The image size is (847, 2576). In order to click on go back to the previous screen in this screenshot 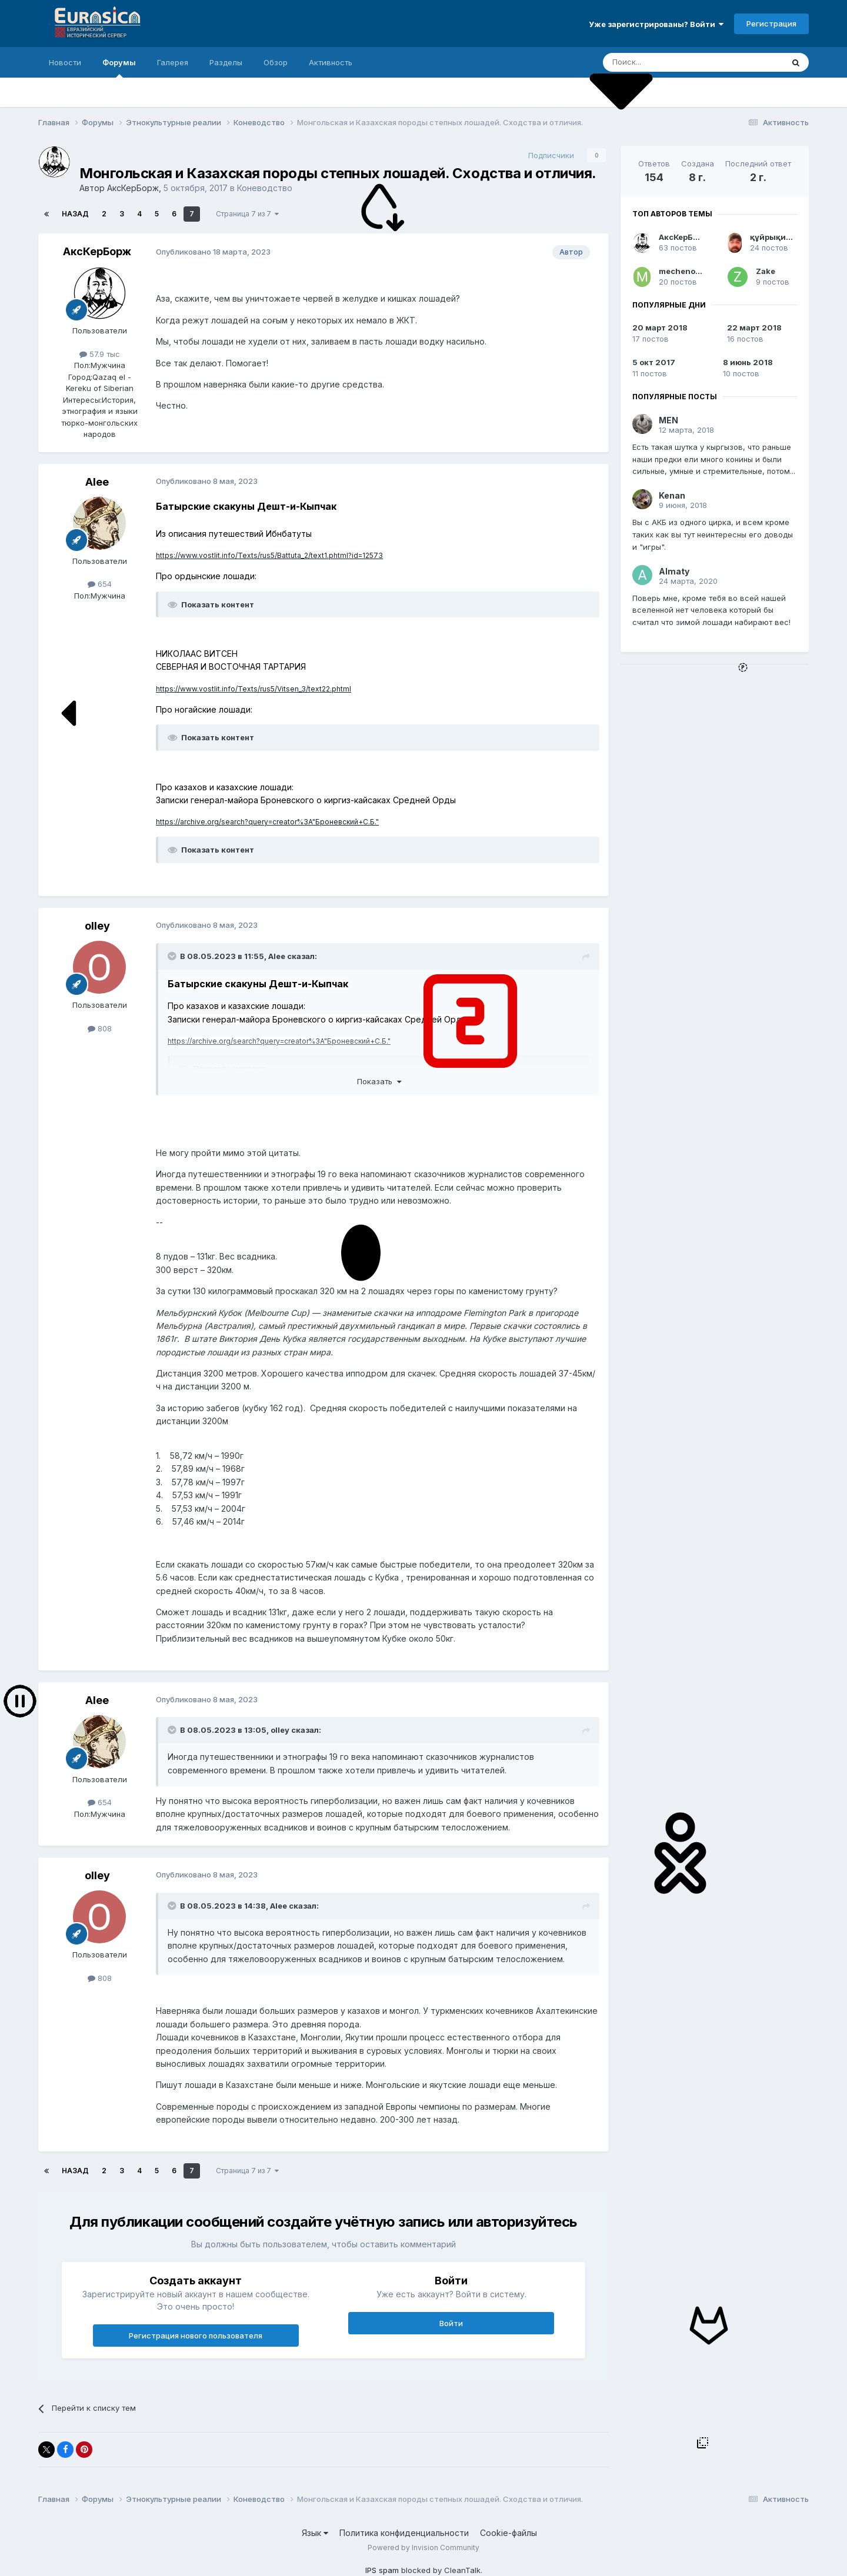, I will do `click(71, 713)`.